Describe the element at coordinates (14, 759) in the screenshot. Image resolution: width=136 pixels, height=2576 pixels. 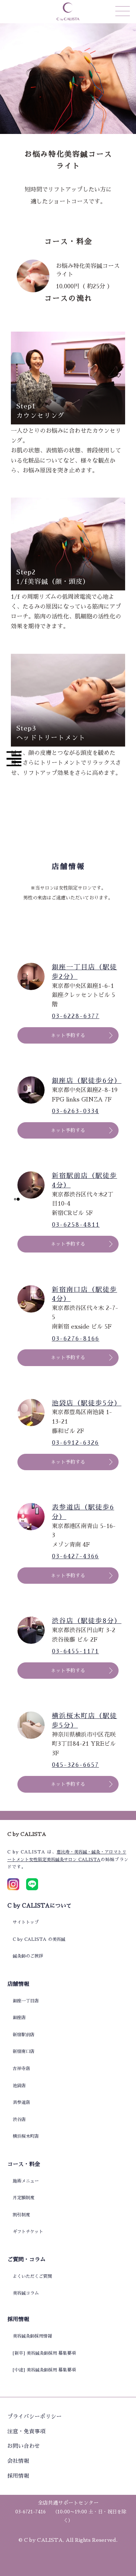
I see `align text to the right` at that location.